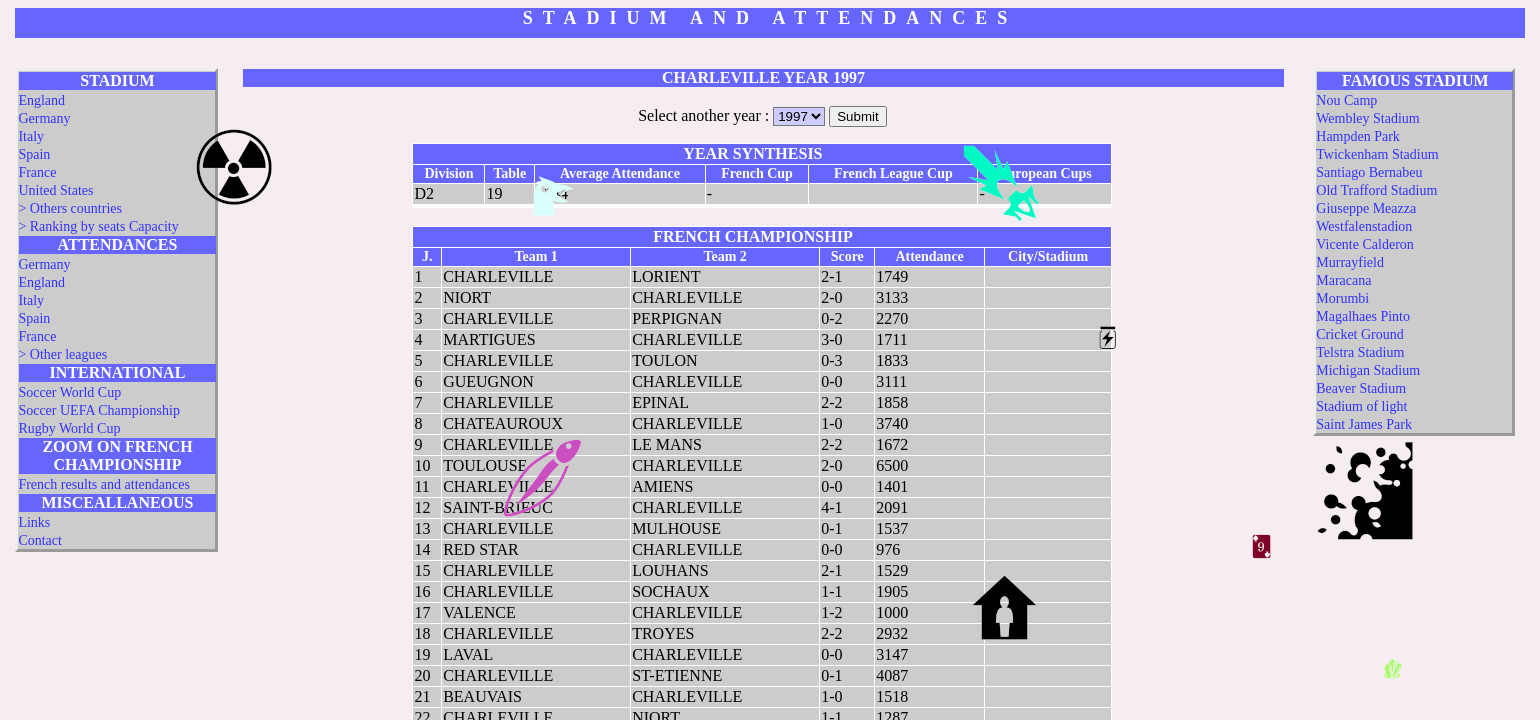  Describe the element at coordinates (553, 195) in the screenshot. I see `share to twitter` at that location.